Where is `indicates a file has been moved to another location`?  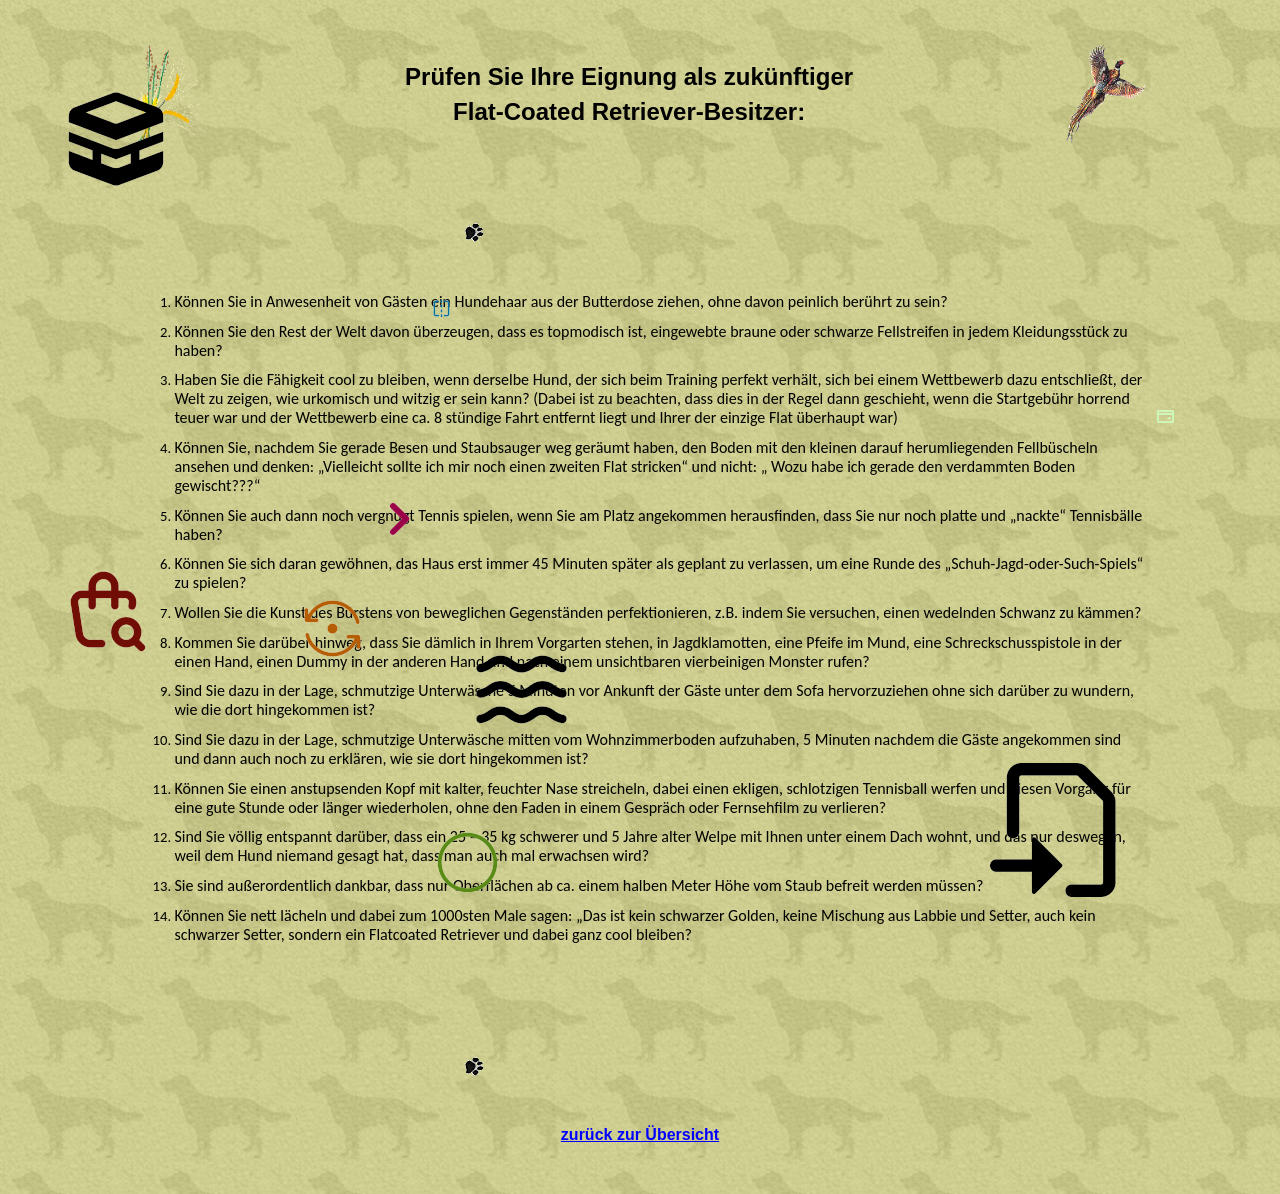
indicates a file has been moved to another location is located at coordinates (1057, 830).